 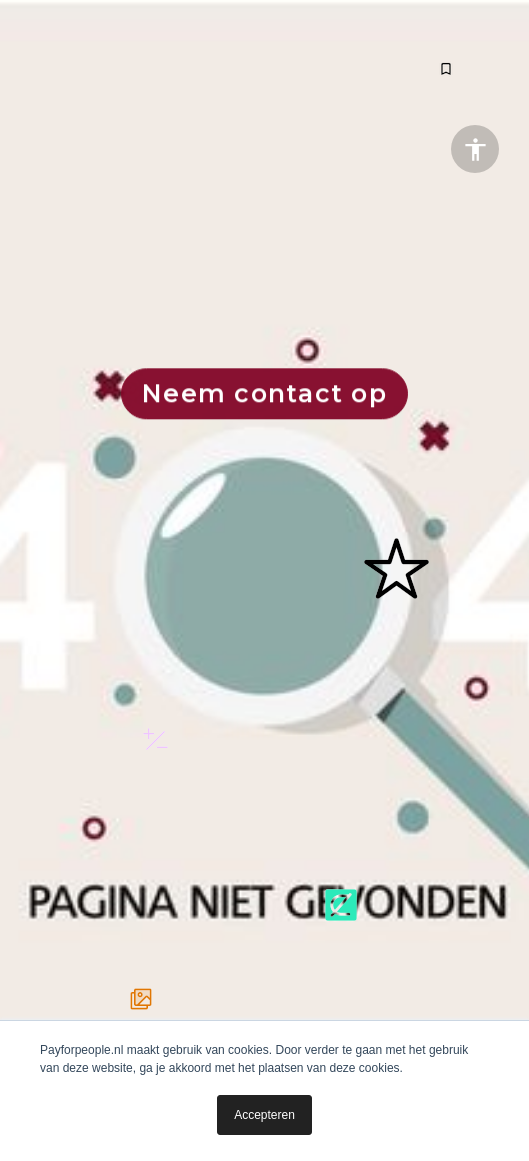 I want to click on indicates a "not subset of" mathematical relationship, so click(x=341, y=905).